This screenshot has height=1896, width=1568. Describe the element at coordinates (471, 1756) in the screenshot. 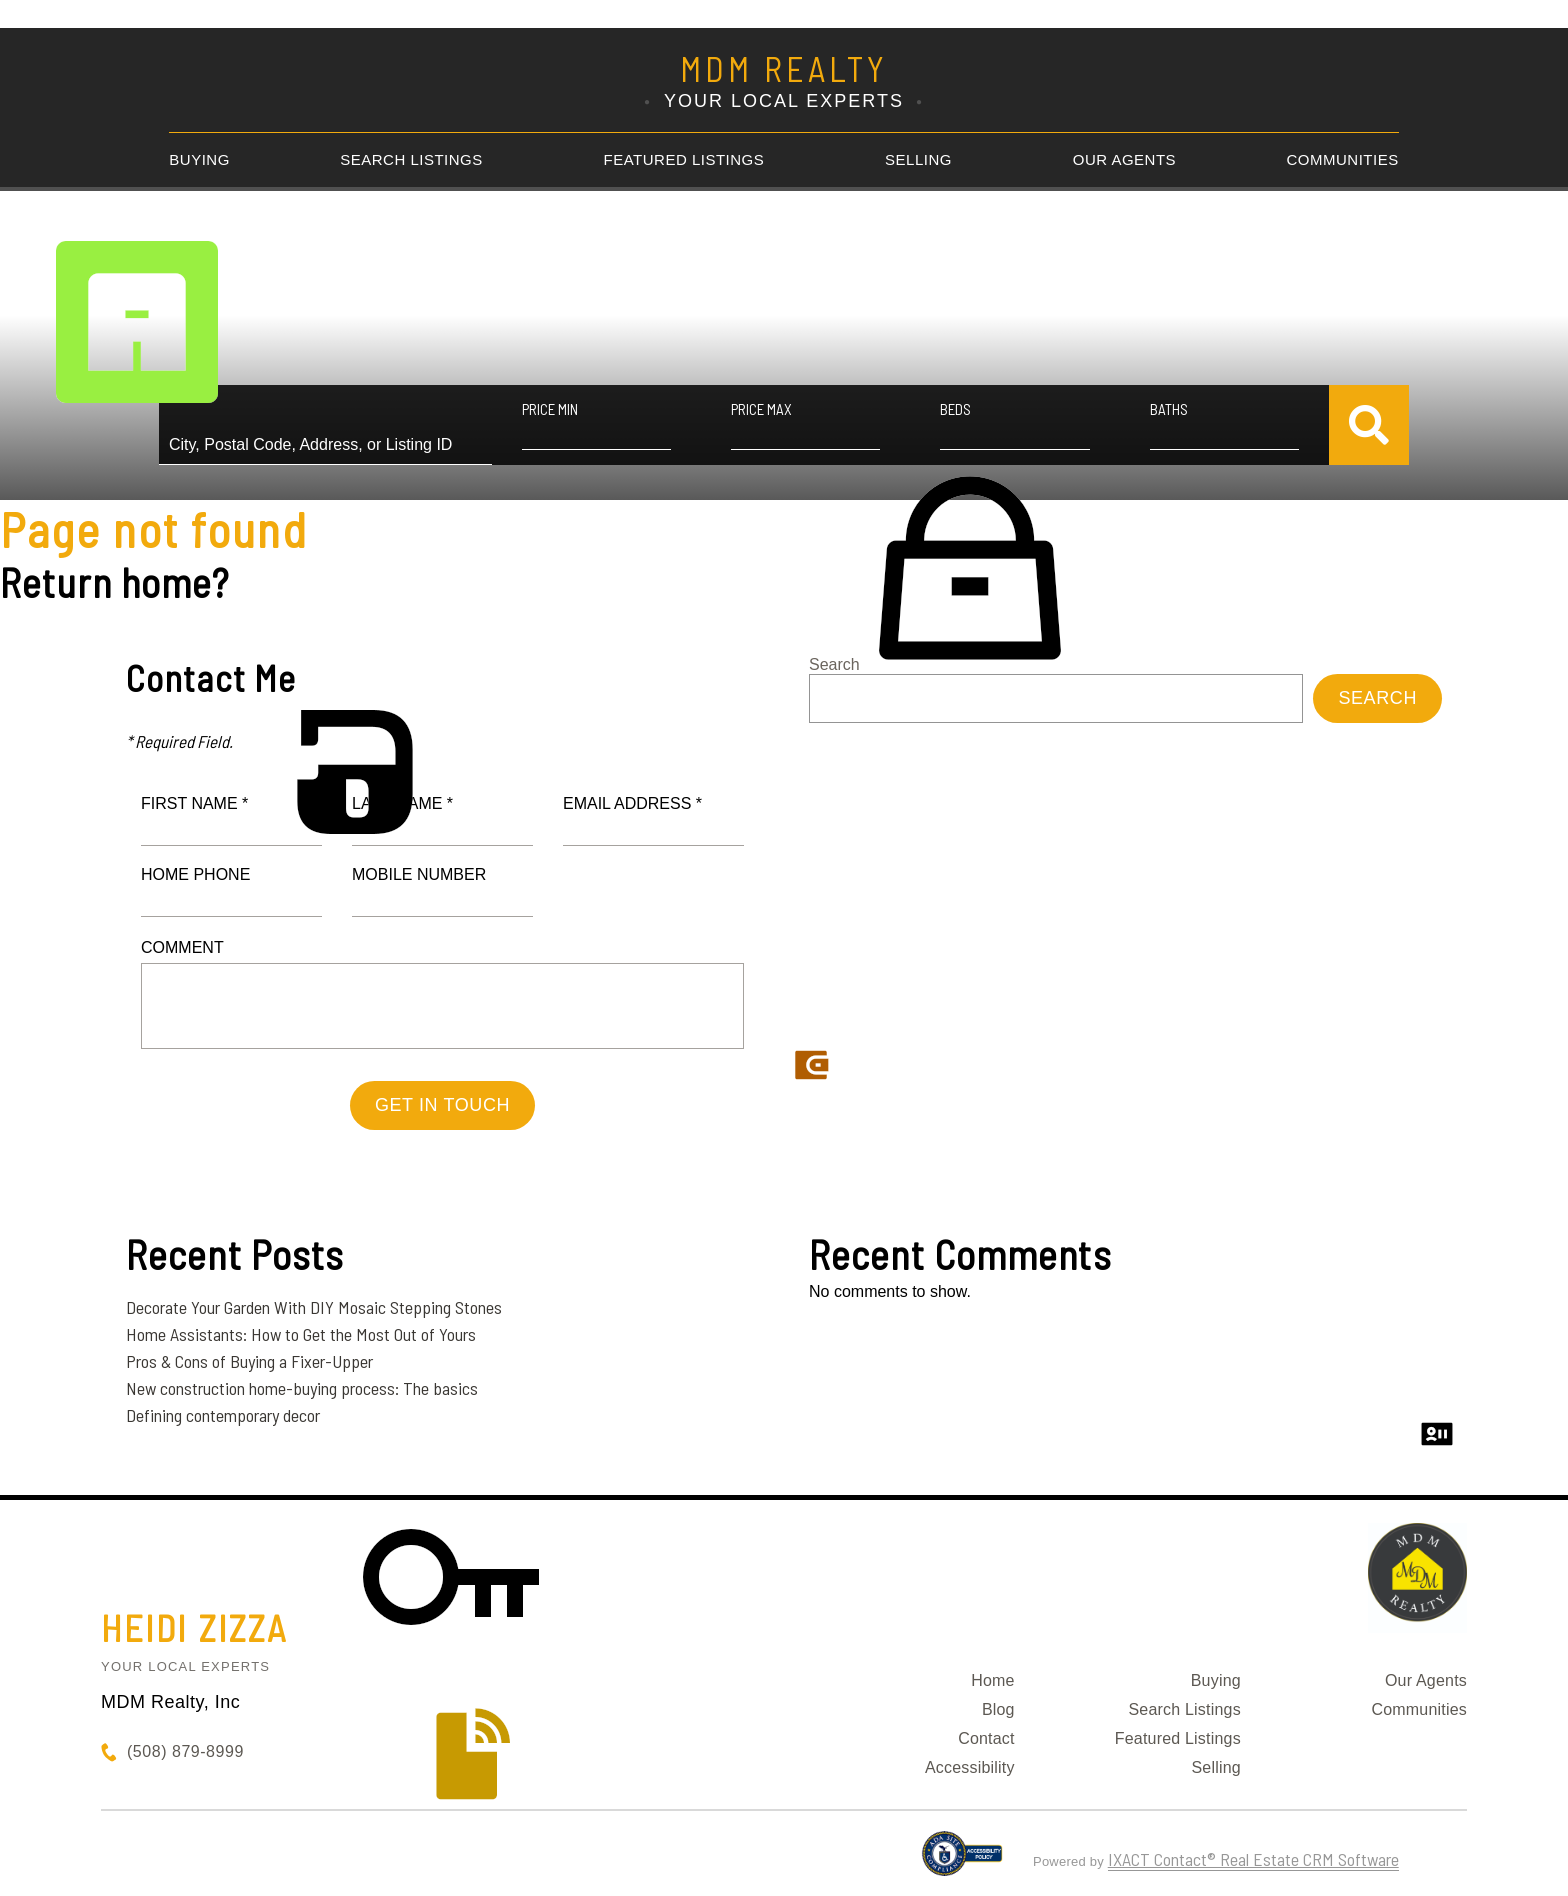

I see `enable mobile hotspot` at that location.